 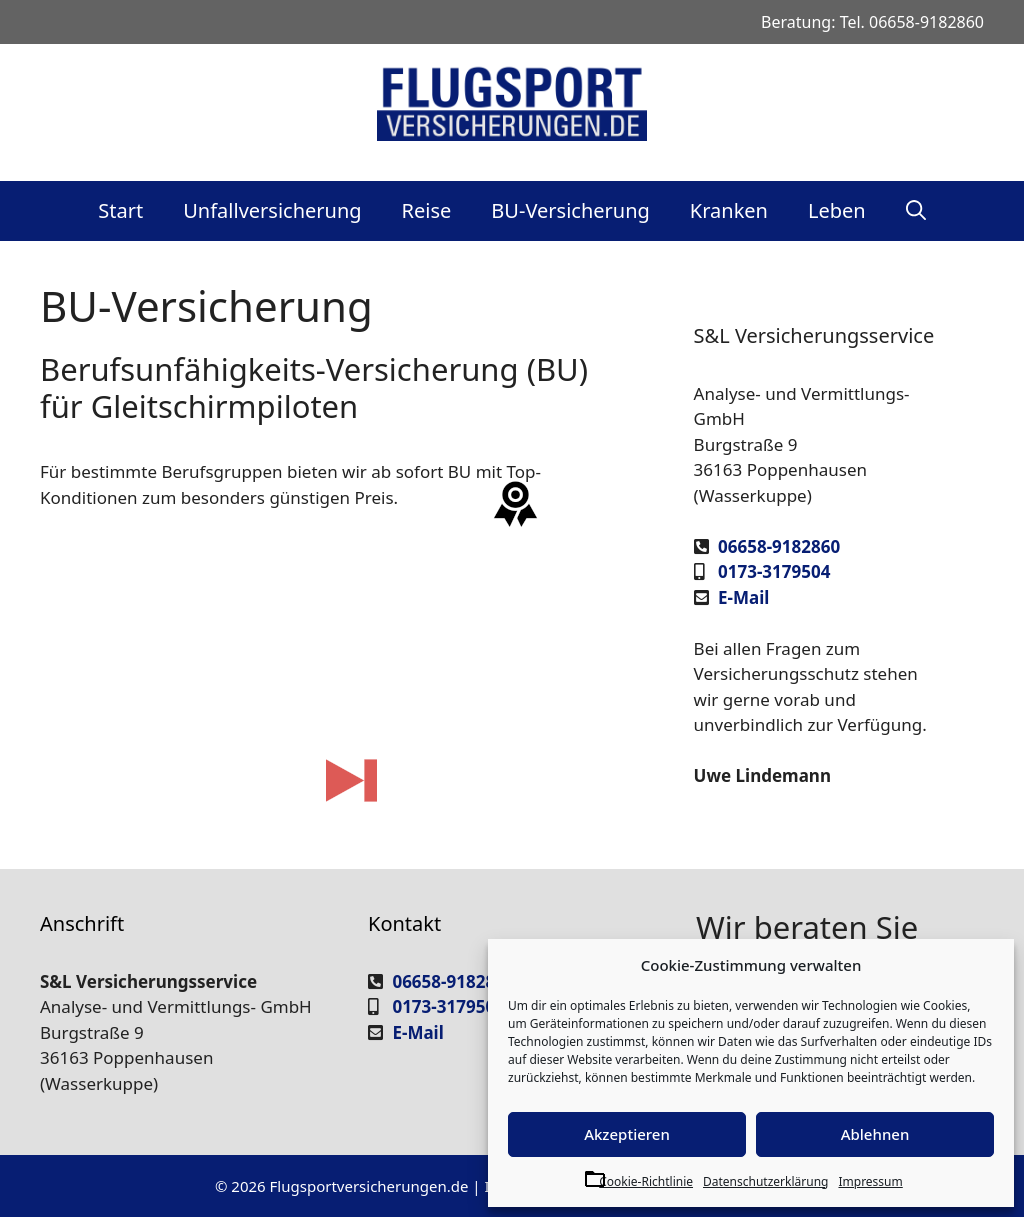 What do you see at coordinates (595, 1179) in the screenshot?
I see `open or access a folder` at bounding box center [595, 1179].